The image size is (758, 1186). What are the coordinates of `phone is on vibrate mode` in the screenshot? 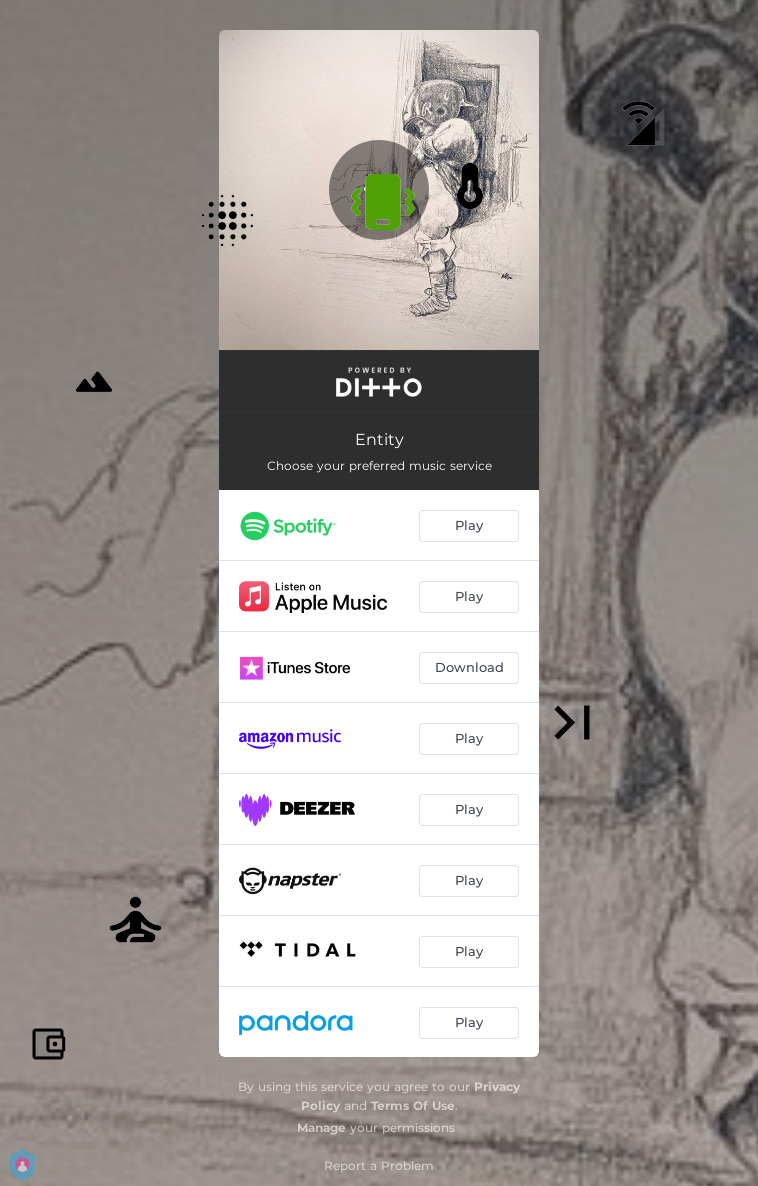 It's located at (383, 202).